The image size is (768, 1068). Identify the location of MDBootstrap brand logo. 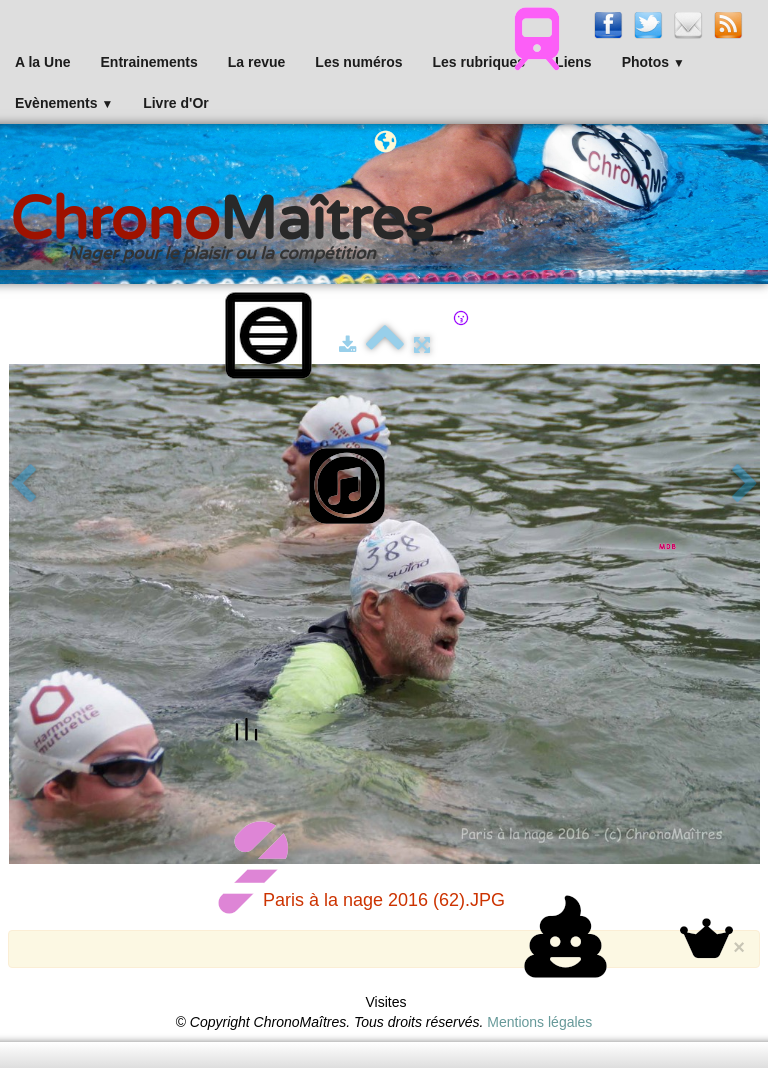
(667, 546).